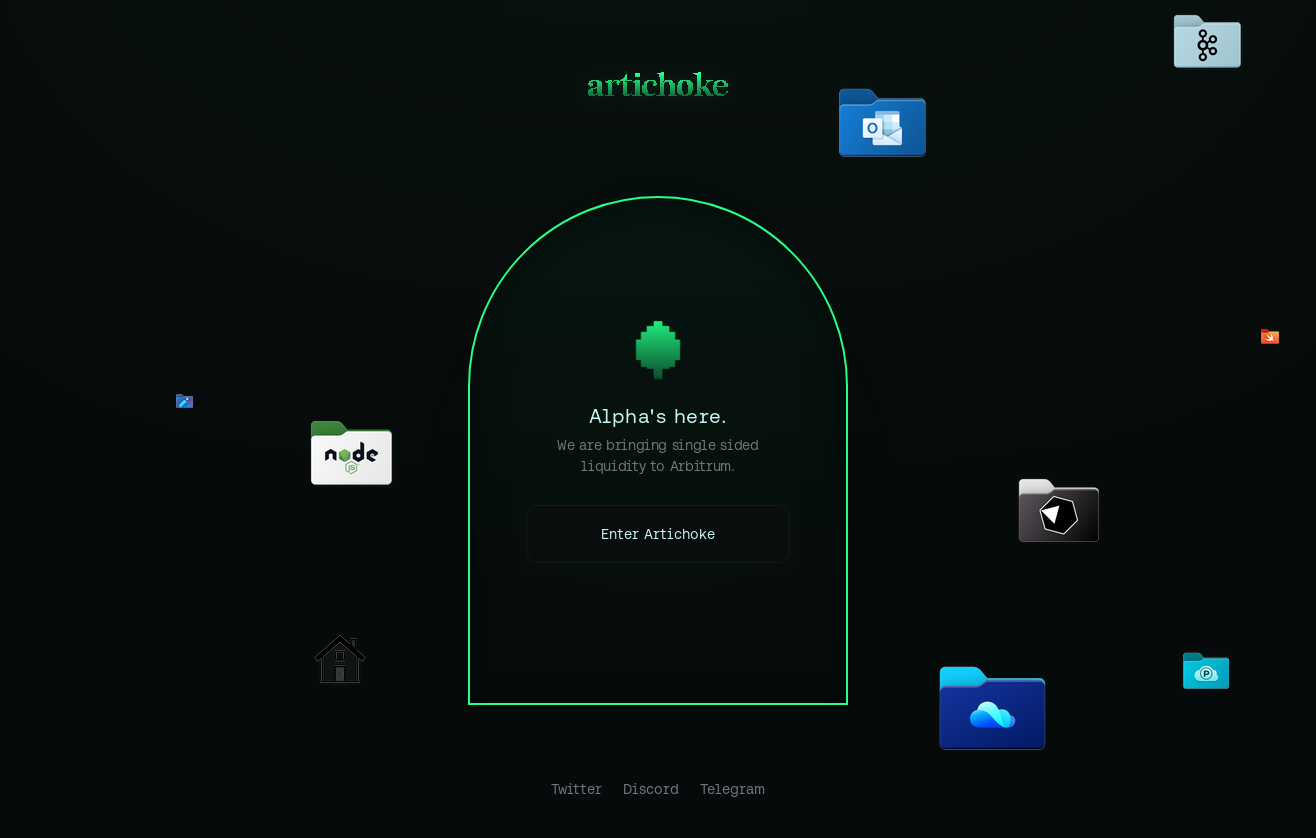 The height and width of the screenshot is (838, 1316). I want to click on navigate to your home folder, so click(340, 659).